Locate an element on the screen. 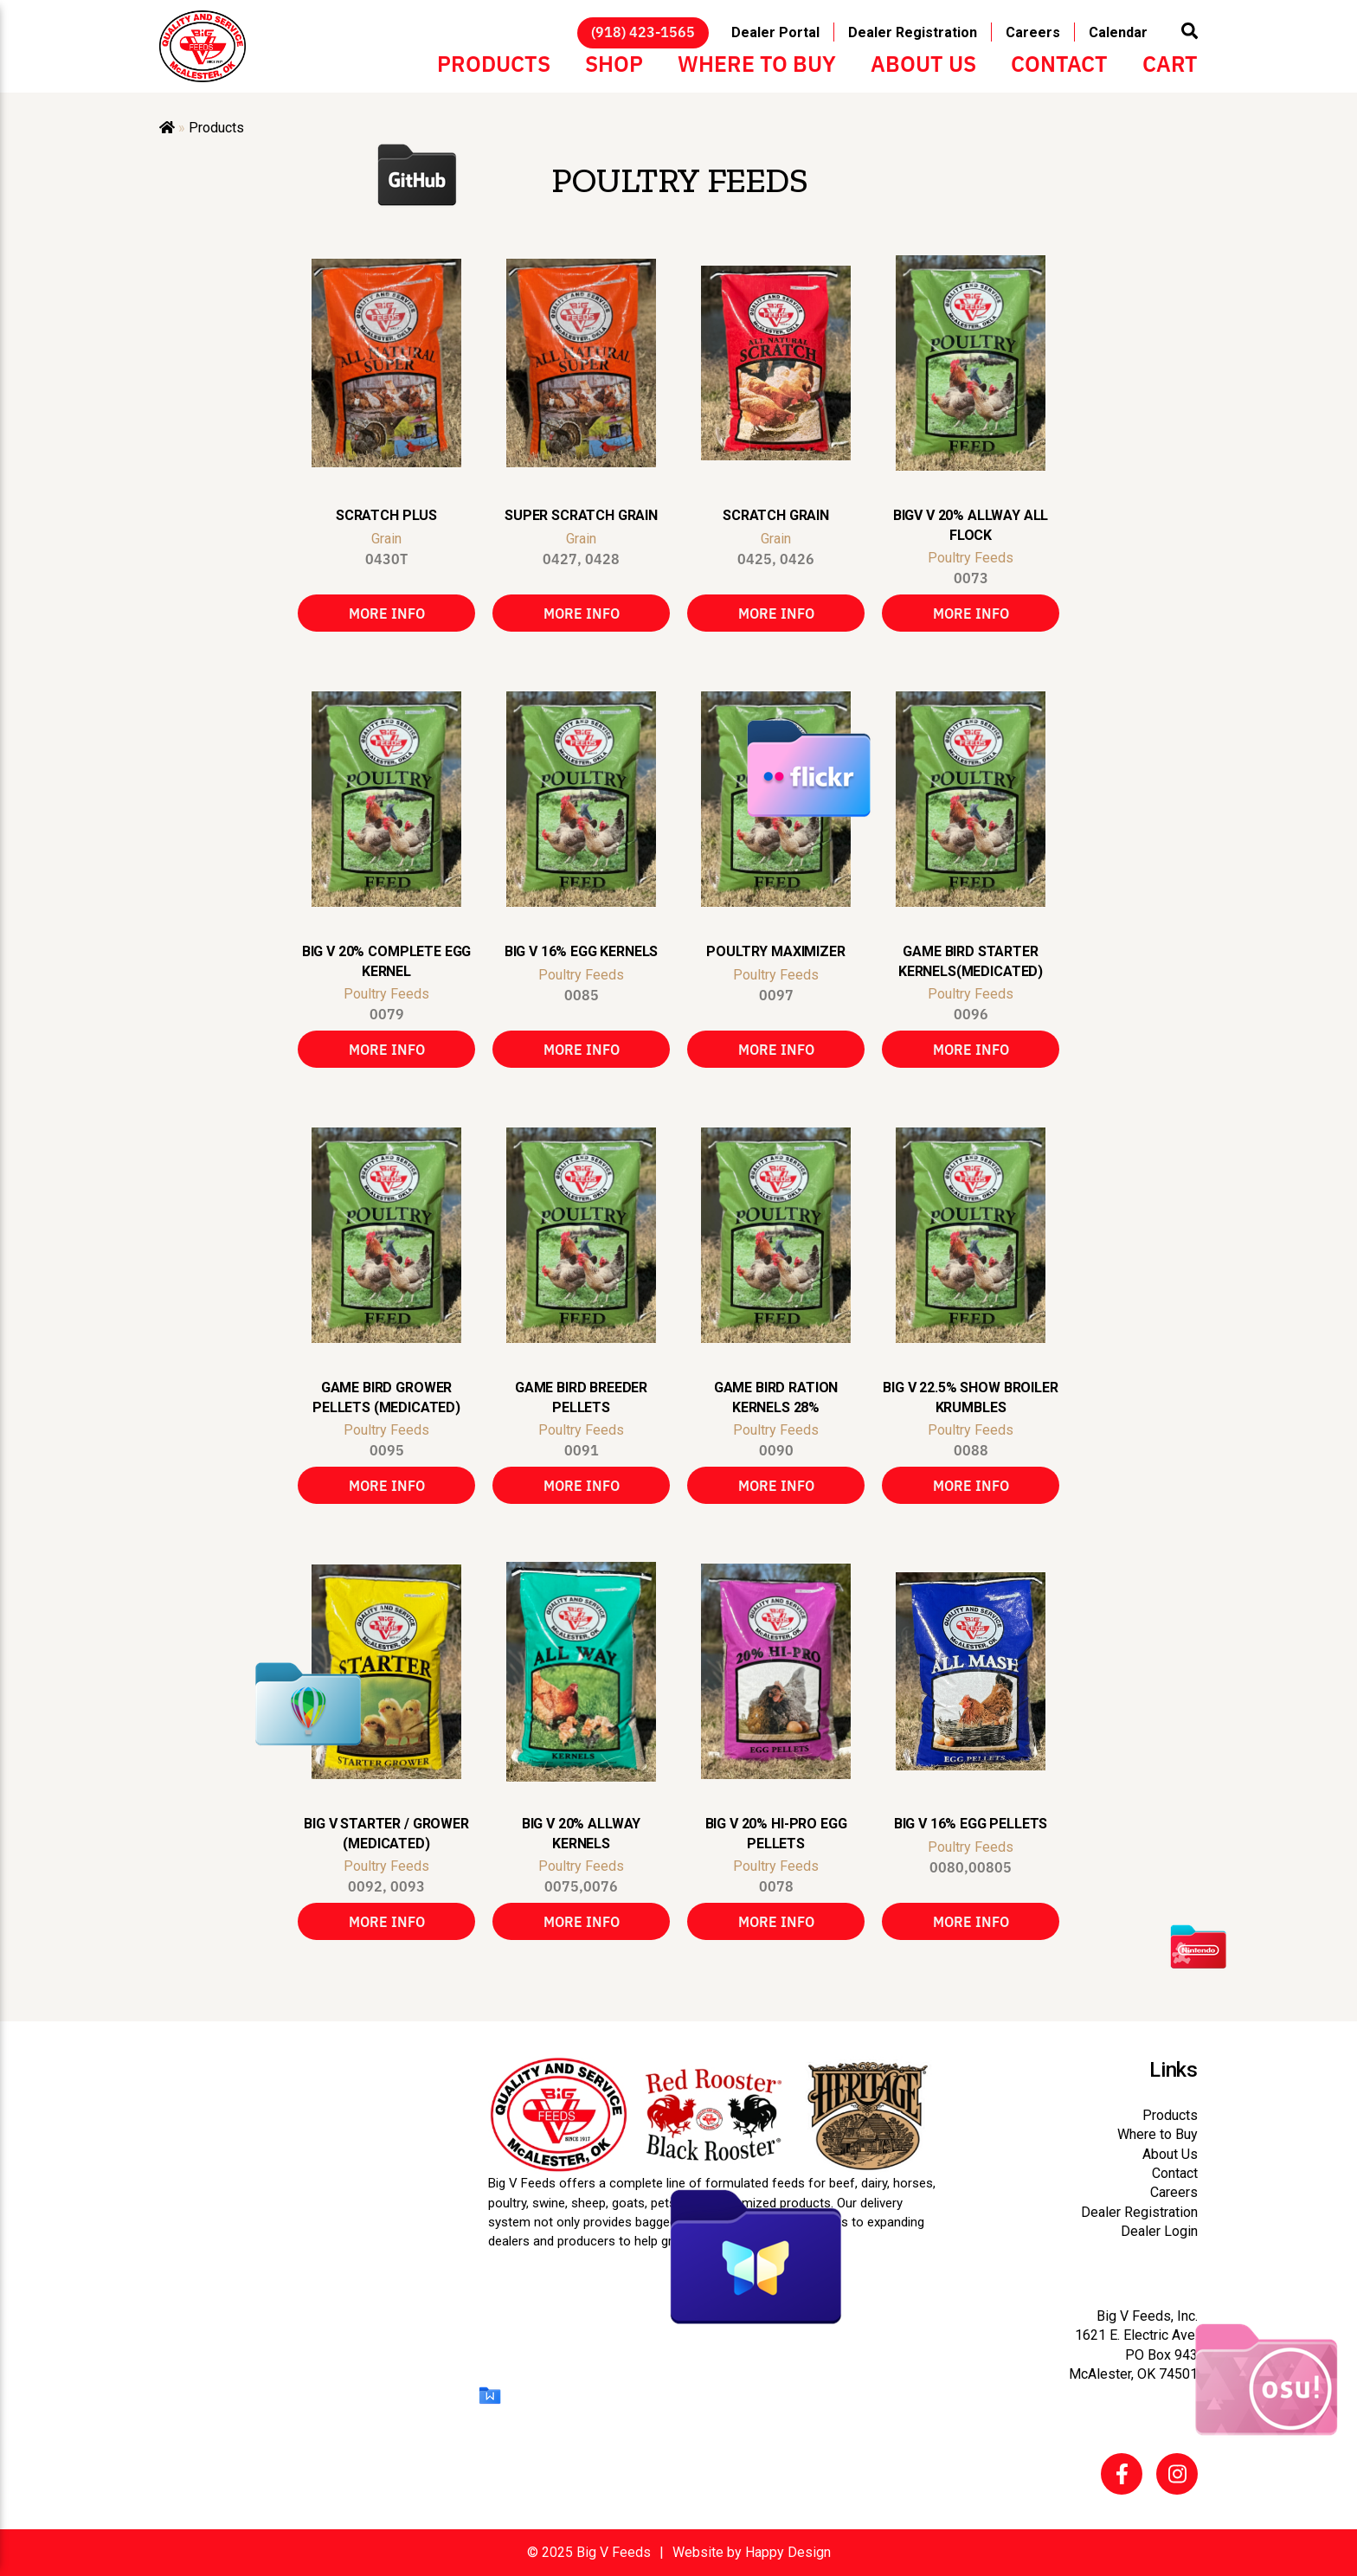  open folder containing wps writer documents is located at coordinates (490, 2396).